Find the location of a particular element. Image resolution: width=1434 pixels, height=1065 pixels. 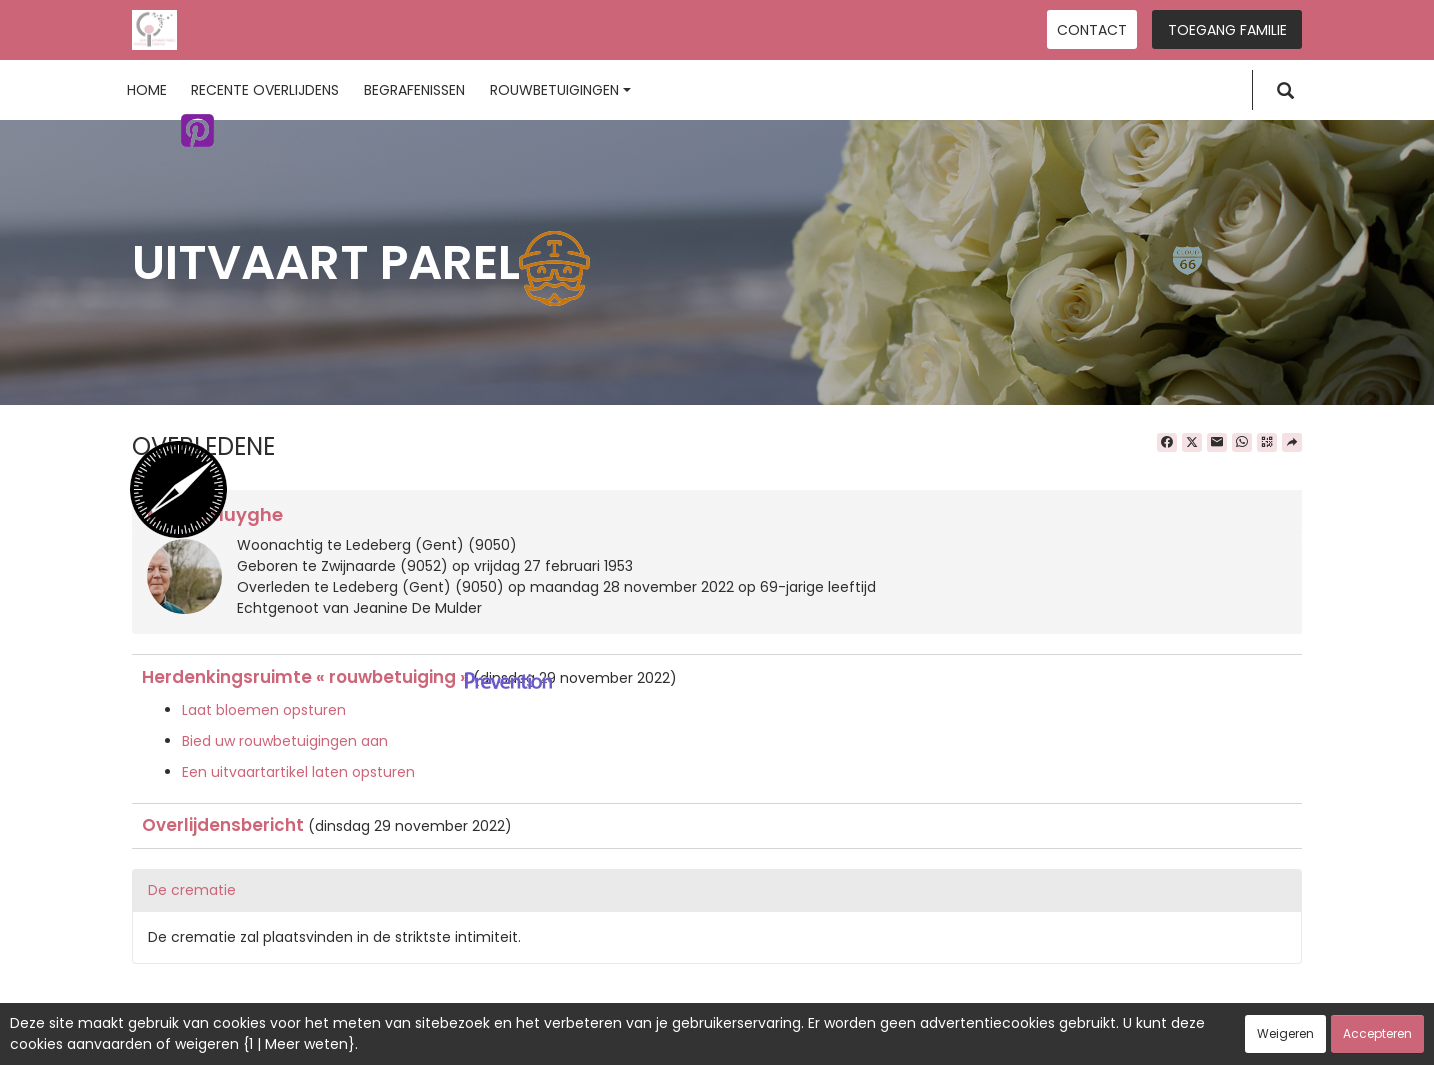

prevention magazine brand logo is located at coordinates (508, 680).